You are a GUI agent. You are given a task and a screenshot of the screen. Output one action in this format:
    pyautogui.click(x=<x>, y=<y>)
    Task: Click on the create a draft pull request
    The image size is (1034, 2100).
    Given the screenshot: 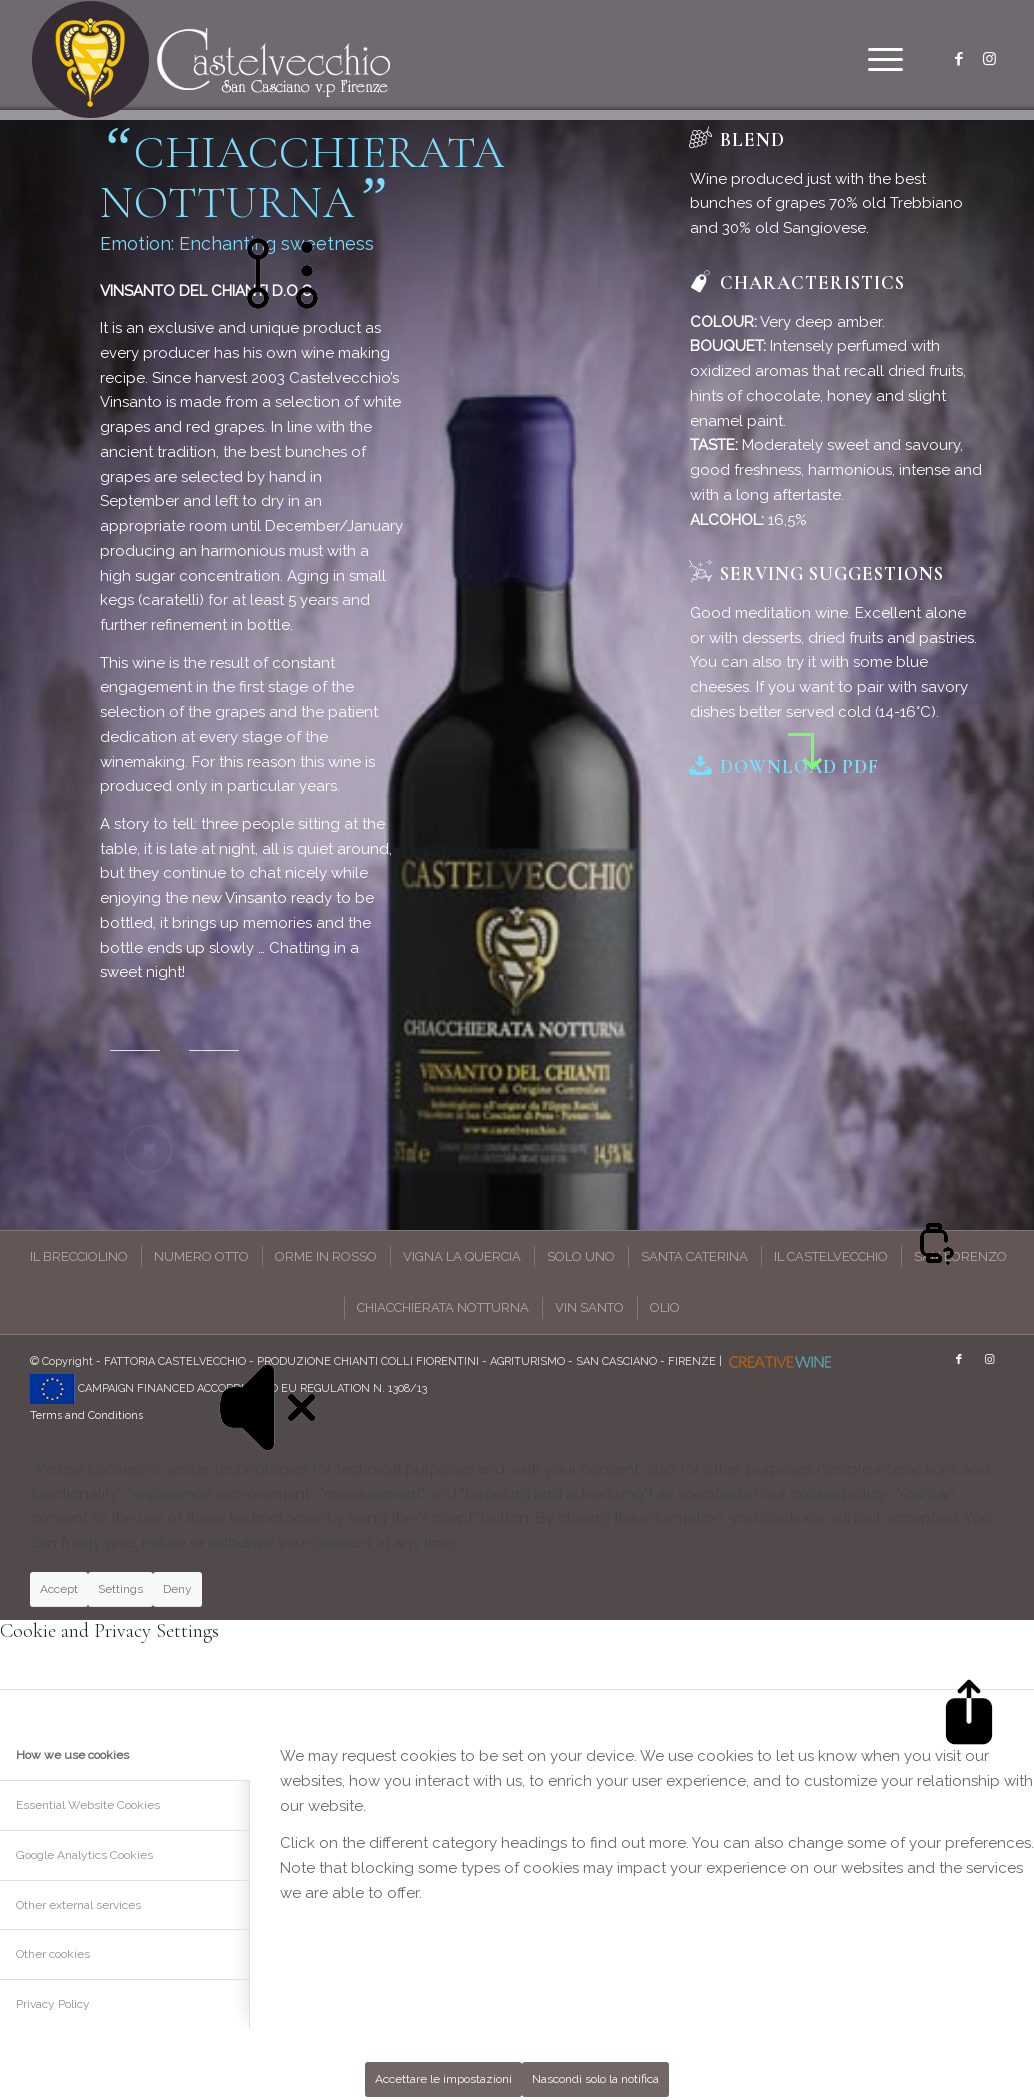 What is the action you would take?
    pyautogui.click(x=282, y=273)
    